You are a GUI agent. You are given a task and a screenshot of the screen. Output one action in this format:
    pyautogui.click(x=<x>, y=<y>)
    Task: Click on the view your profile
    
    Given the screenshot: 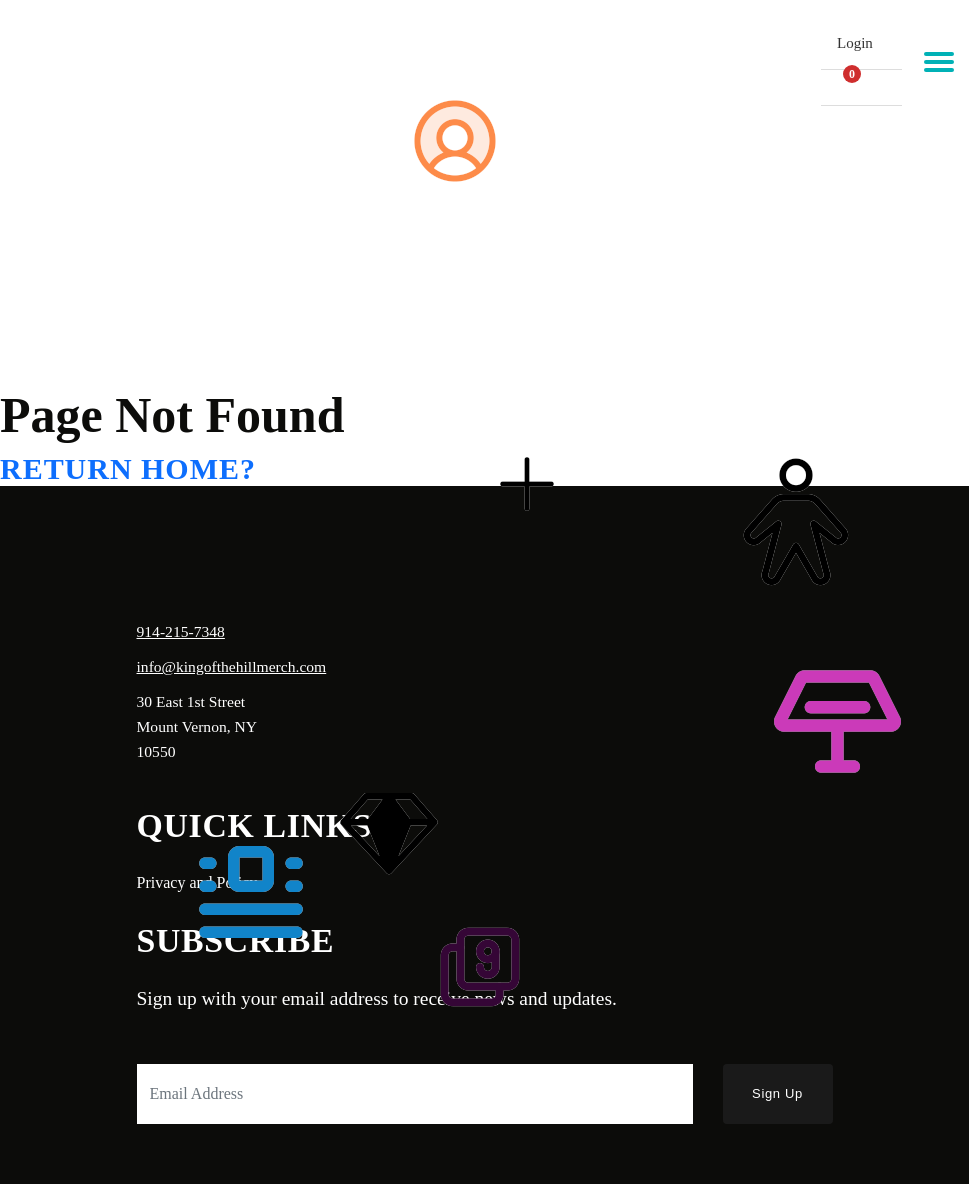 What is the action you would take?
    pyautogui.click(x=455, y=141)
    